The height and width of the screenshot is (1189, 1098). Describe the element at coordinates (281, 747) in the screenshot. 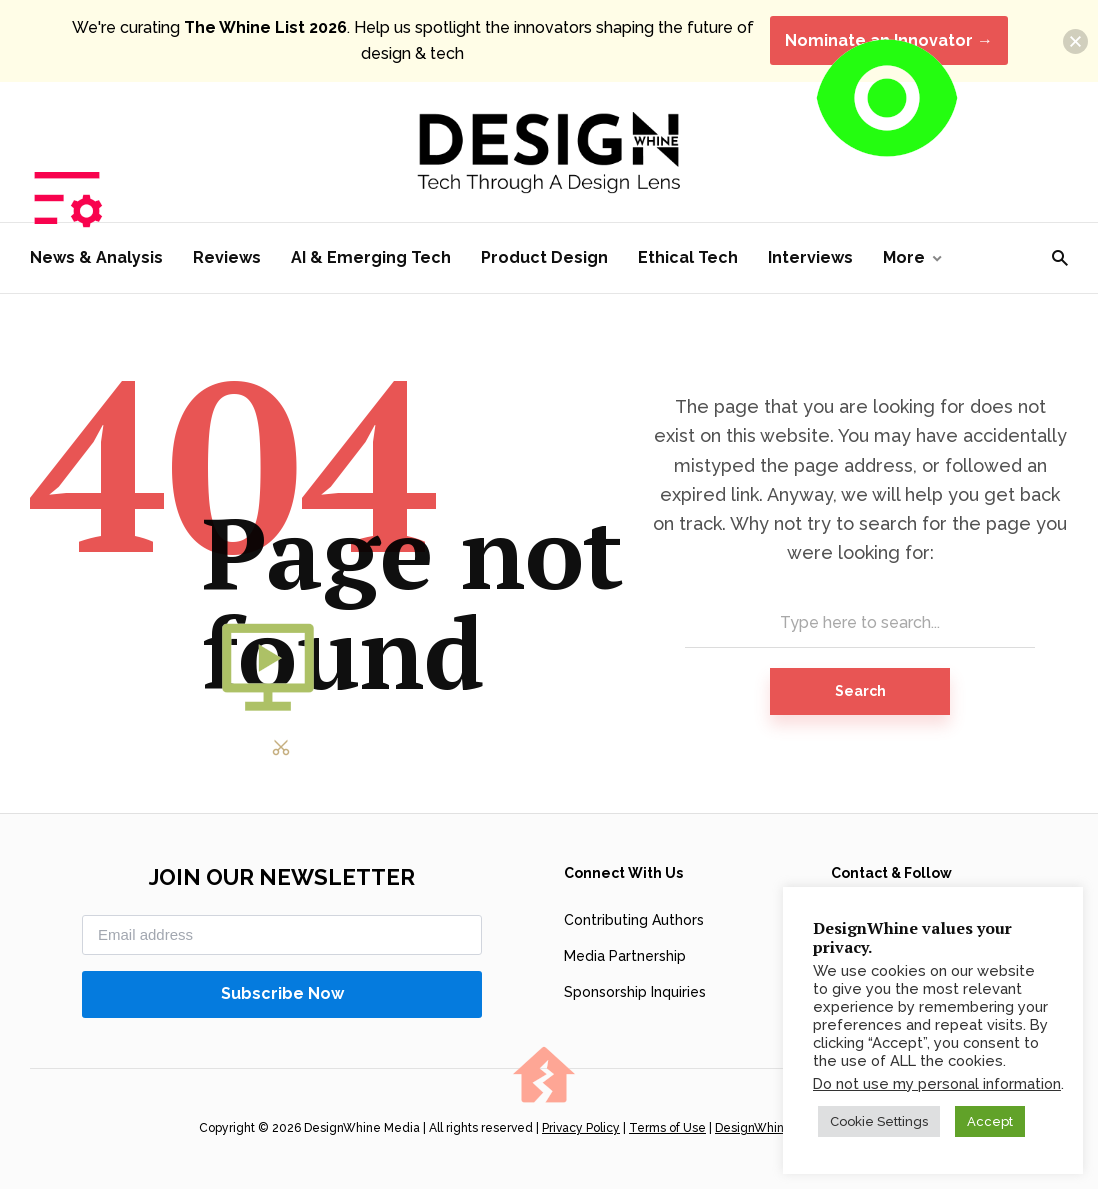

I see `cut selected content` at that location.